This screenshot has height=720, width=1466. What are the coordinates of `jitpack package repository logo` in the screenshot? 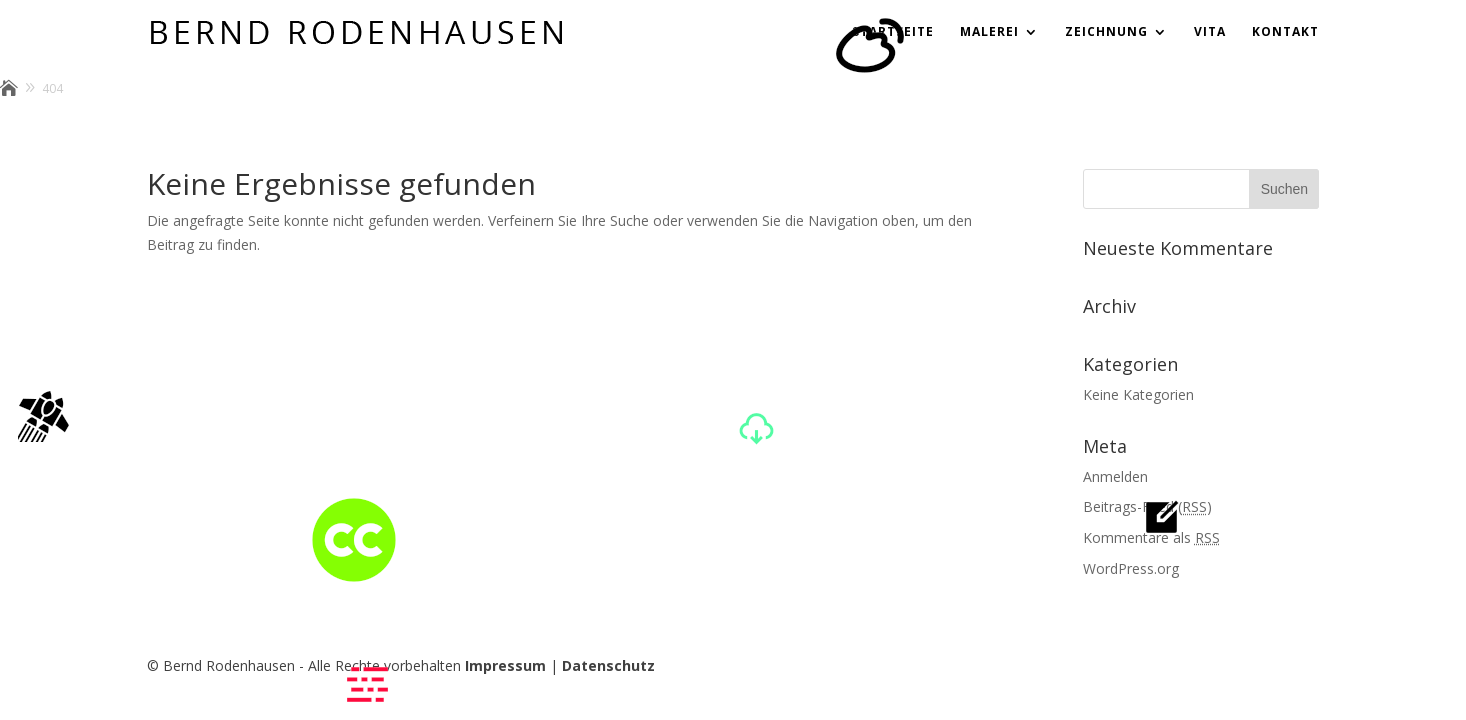 It's located at (43, 416).